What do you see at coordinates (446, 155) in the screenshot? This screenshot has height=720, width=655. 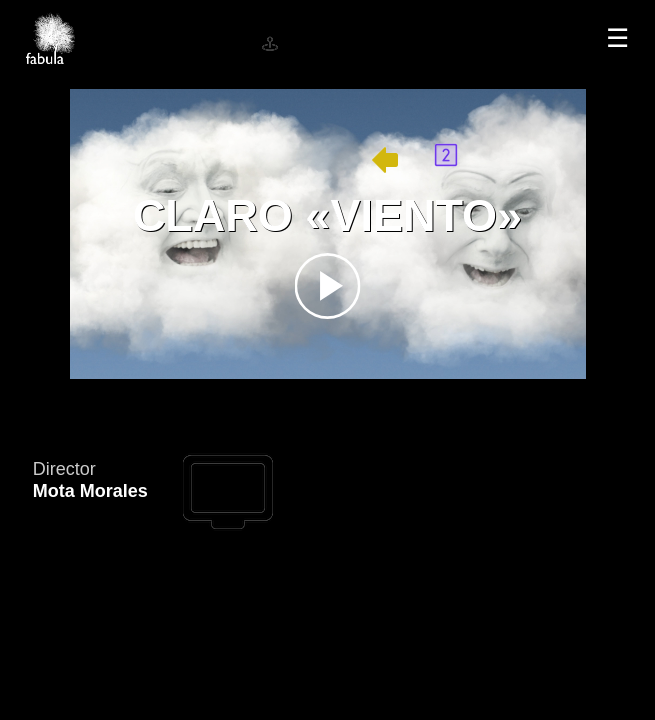 I see `select option number two` at bounding box center [446, 155].